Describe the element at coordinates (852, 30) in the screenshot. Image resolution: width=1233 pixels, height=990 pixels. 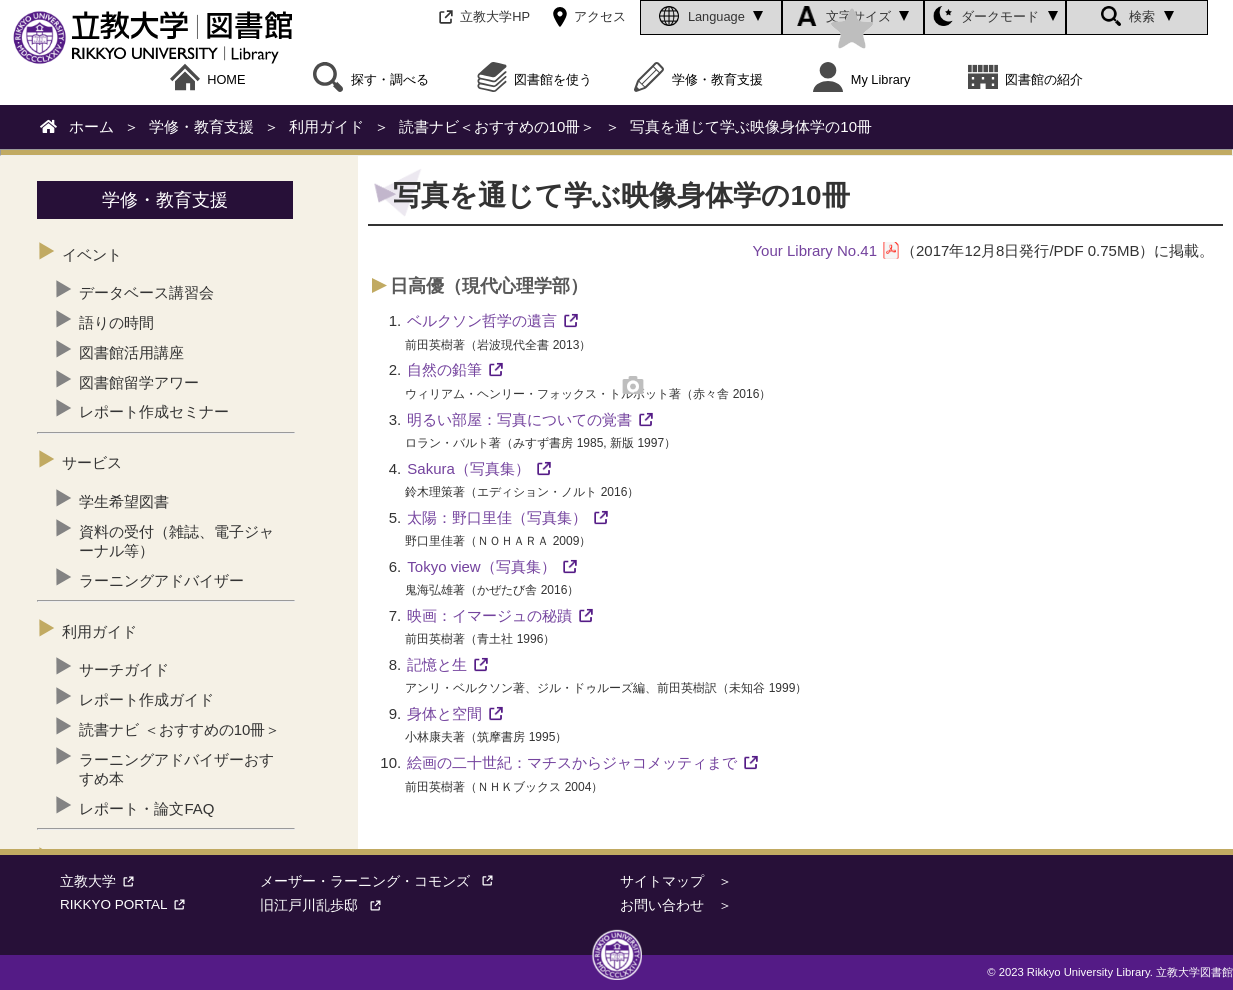
I see `access your bookmarked items` at that location.